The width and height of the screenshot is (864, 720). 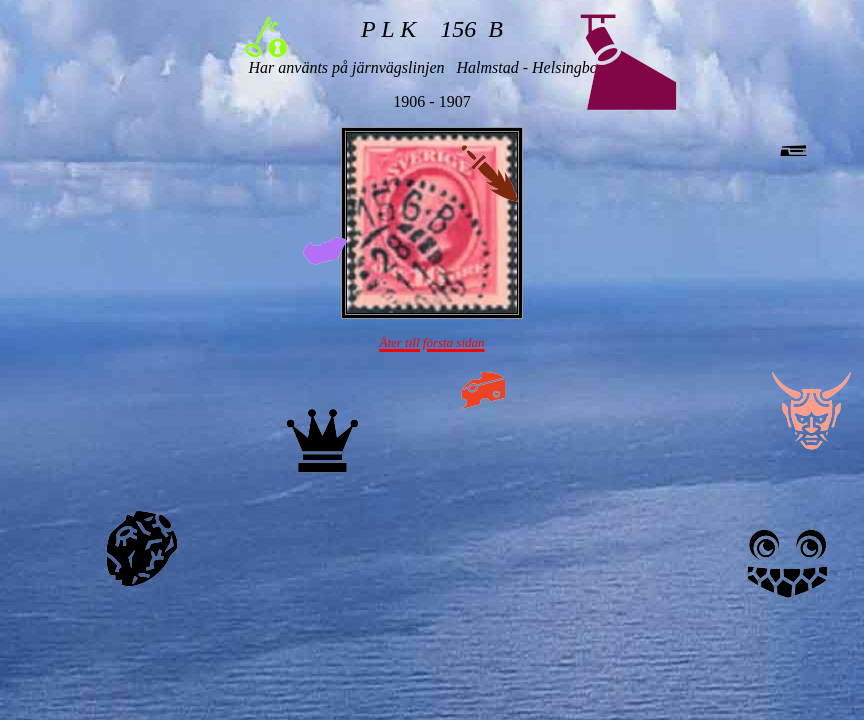 I want to click on select hungary as your country or region, so click(x=325, y=251).